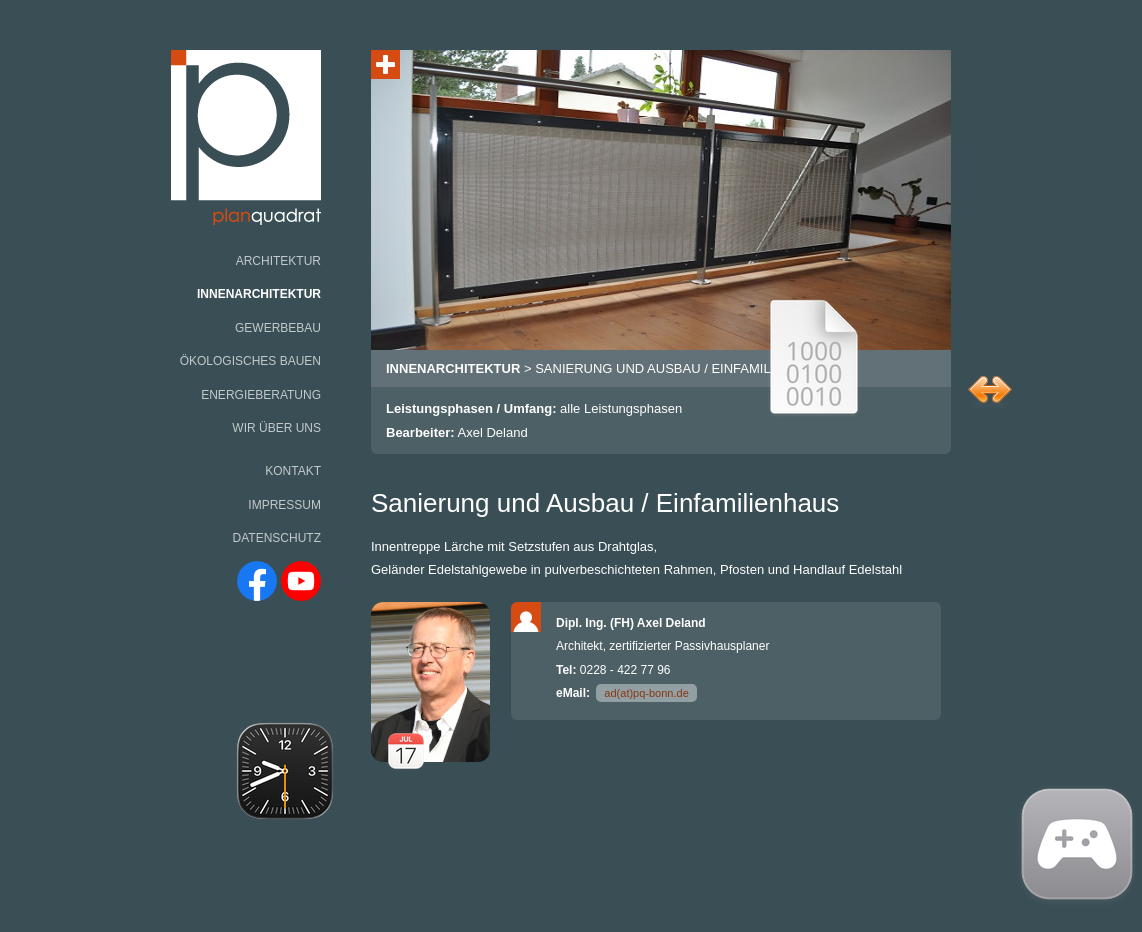 This screenshot has height=932, width=1142. What do you see at coordinates (990, 388) in the screenshot?
I see `flip the selected object horizontally` at bounding box center [990, 388].